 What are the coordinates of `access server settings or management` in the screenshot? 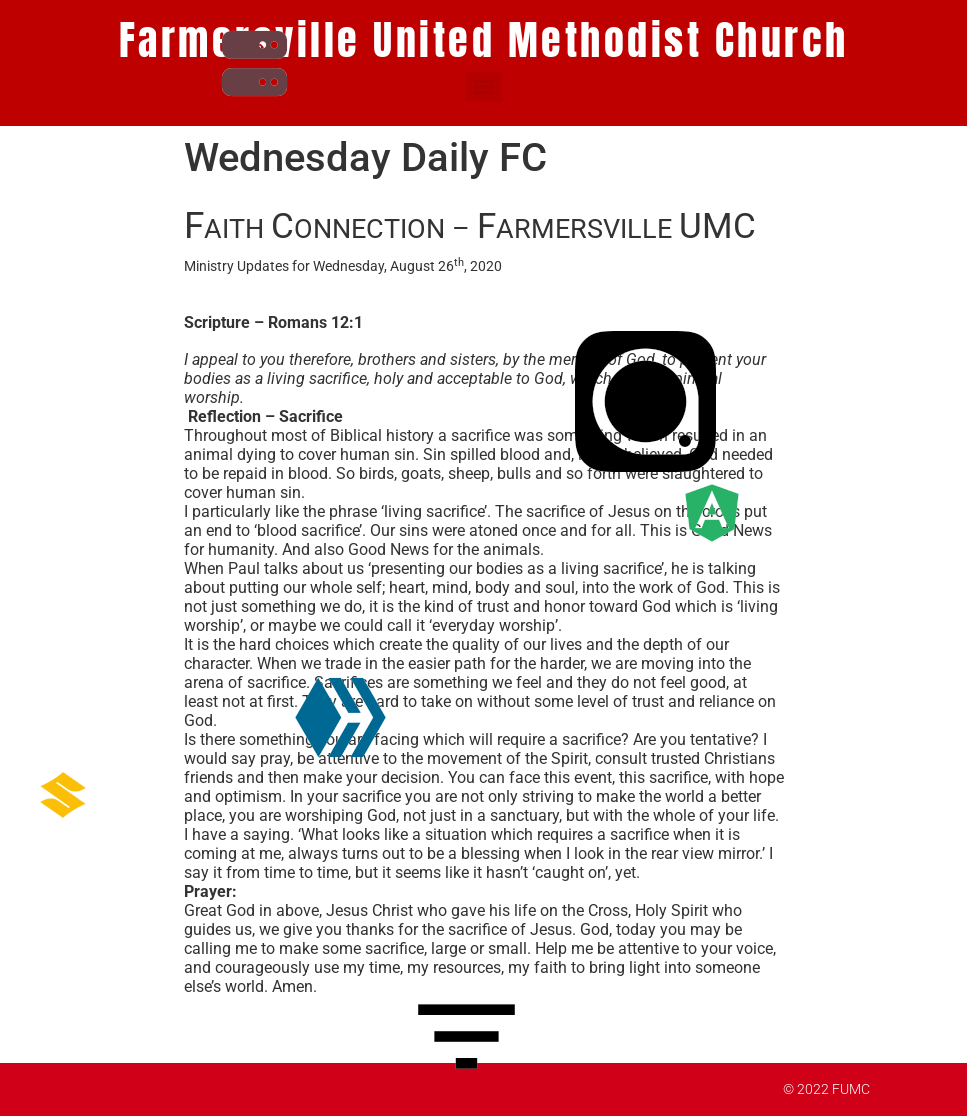 It's located at (254, 63).